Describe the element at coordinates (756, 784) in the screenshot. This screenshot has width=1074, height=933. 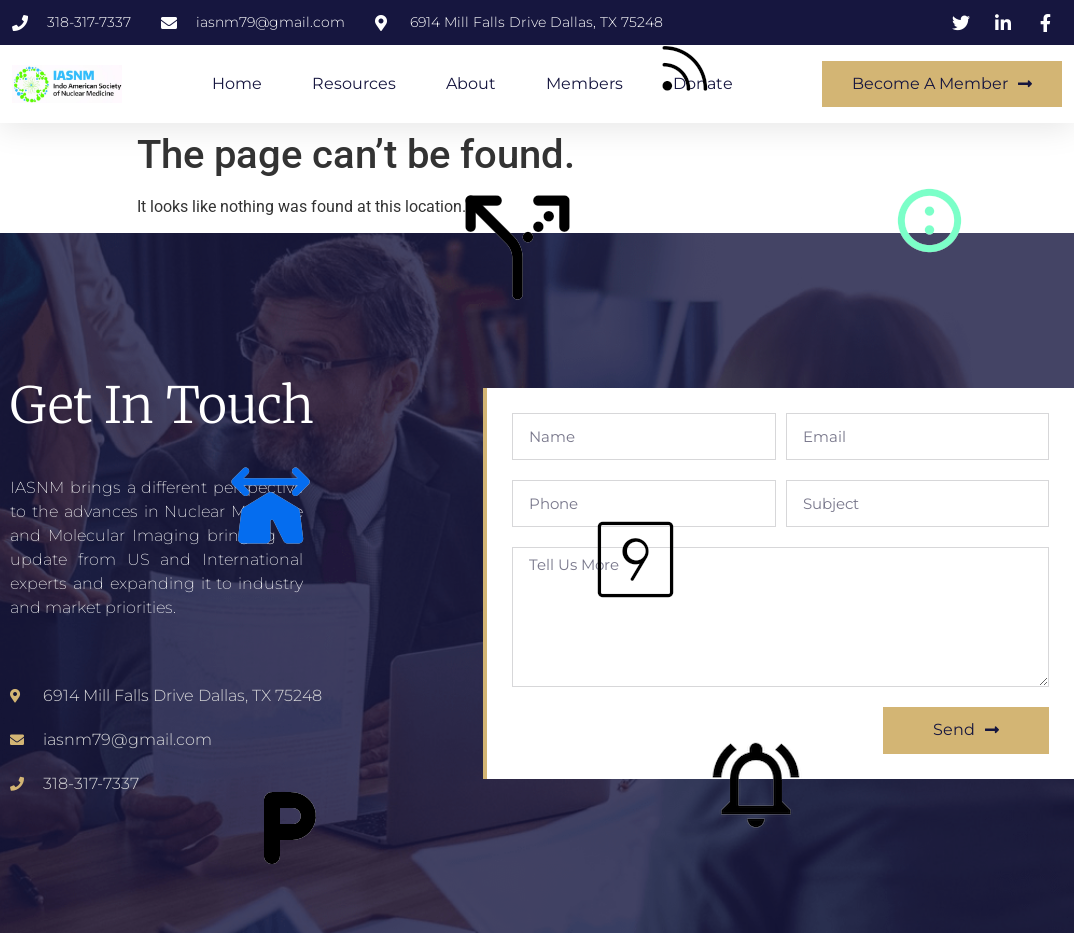
I see `indicates new or active notifications` at that location.